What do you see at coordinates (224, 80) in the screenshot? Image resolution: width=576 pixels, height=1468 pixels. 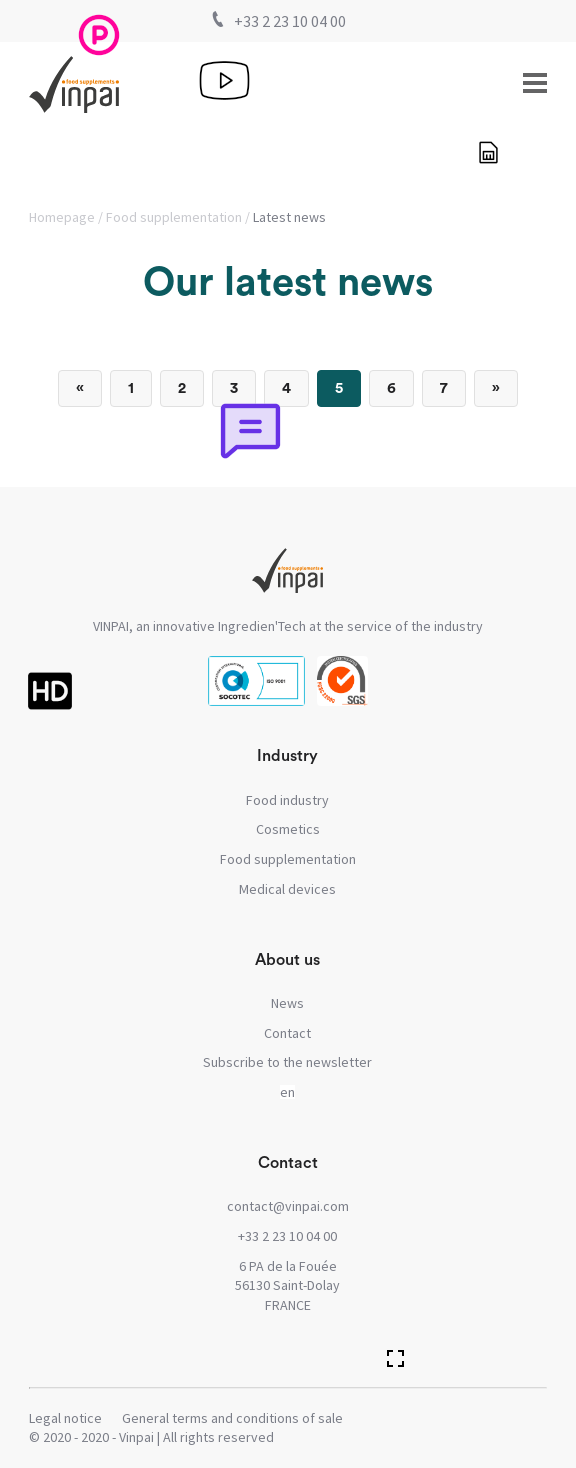 I see `open YouTube` at bounding box center [224, 80].